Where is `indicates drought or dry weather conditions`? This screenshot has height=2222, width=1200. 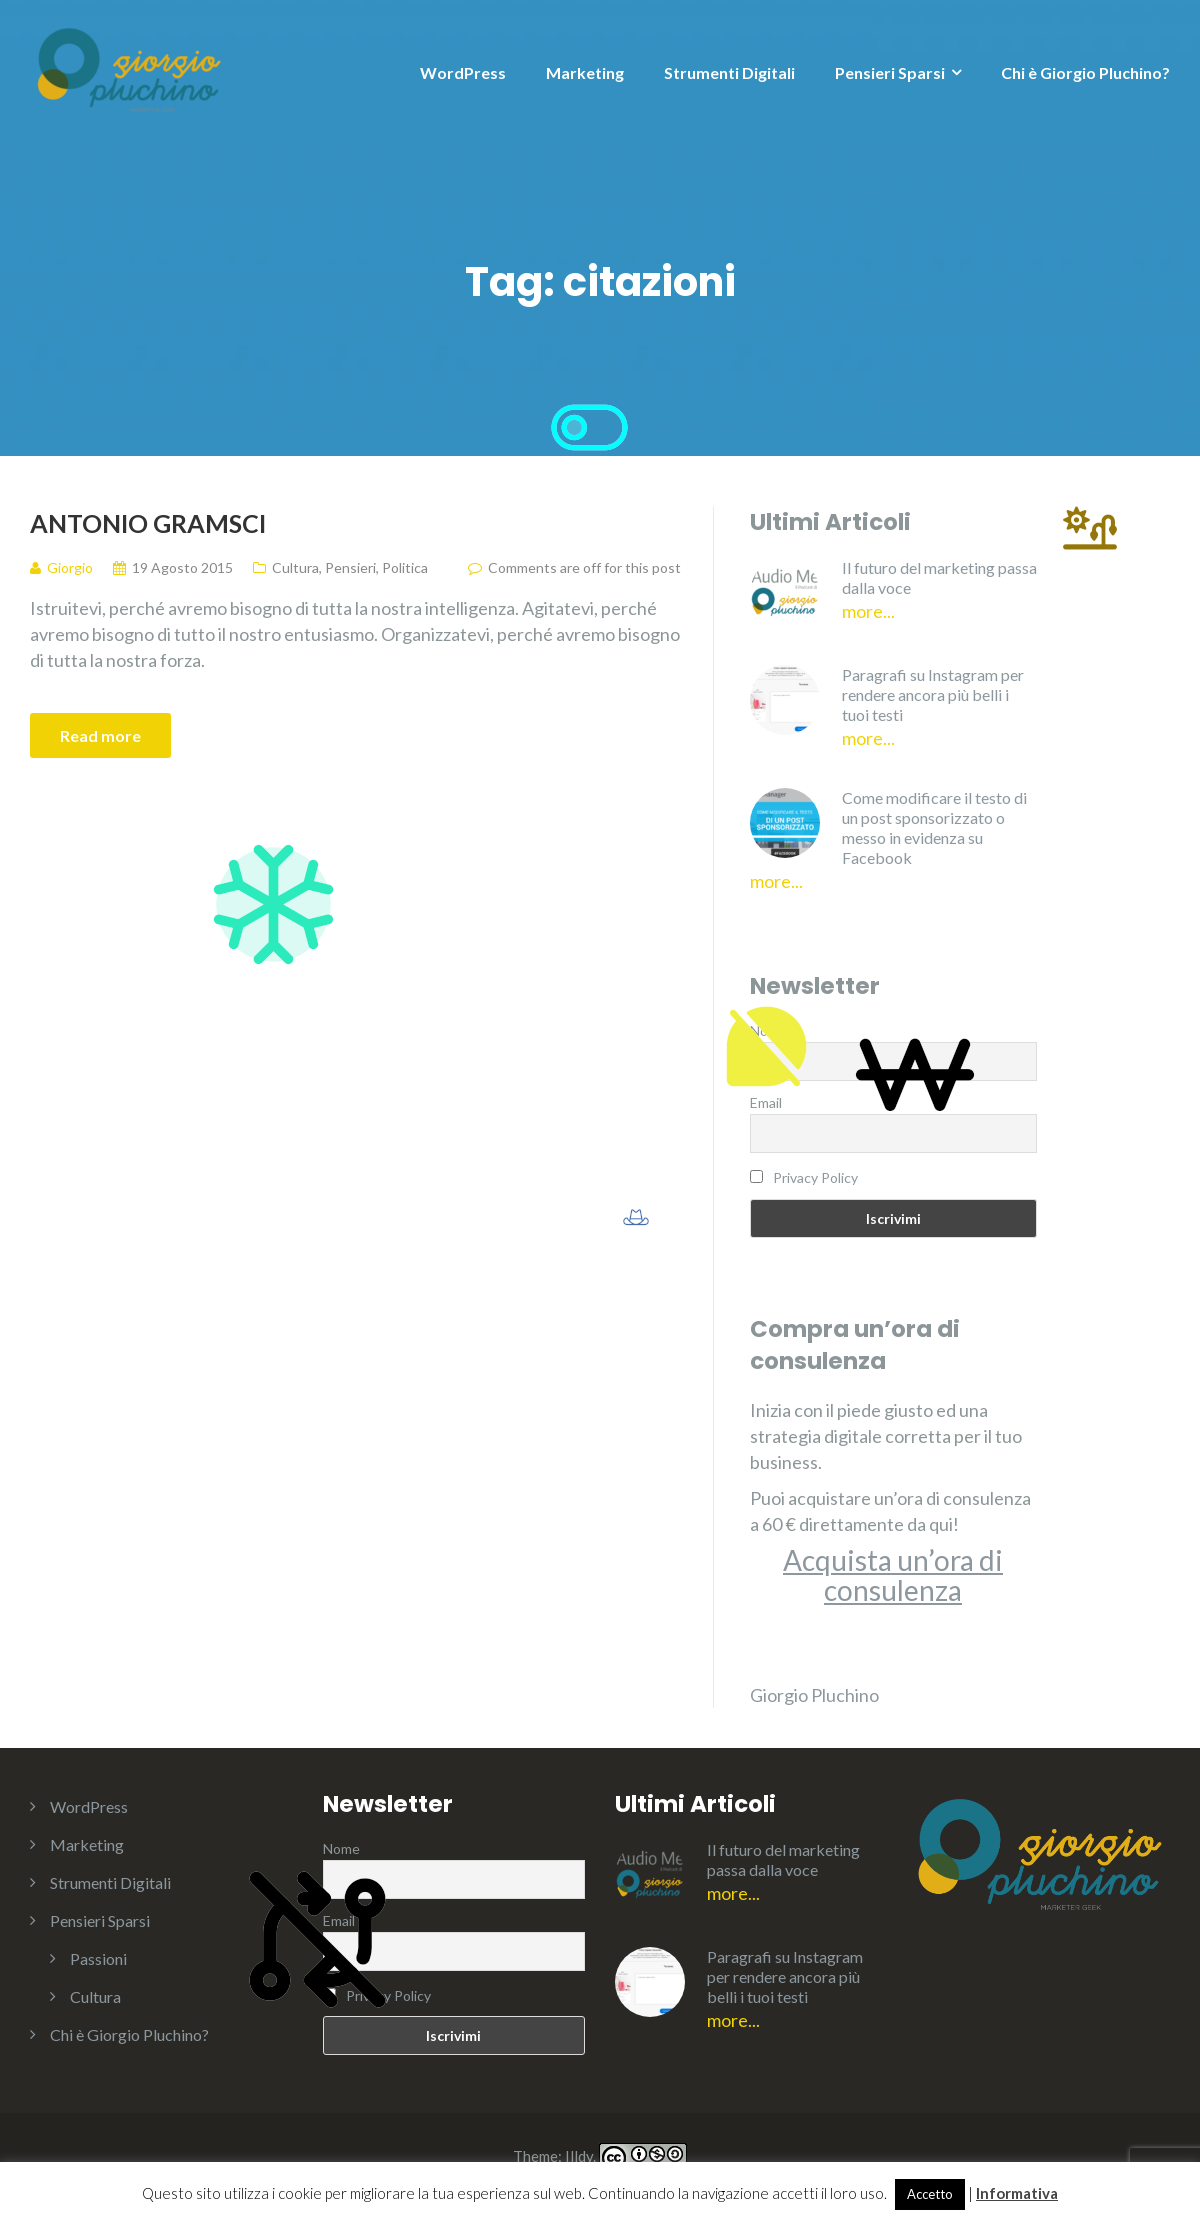
indicates drought or dry weather conditions is located at coordinates (1090, 528).